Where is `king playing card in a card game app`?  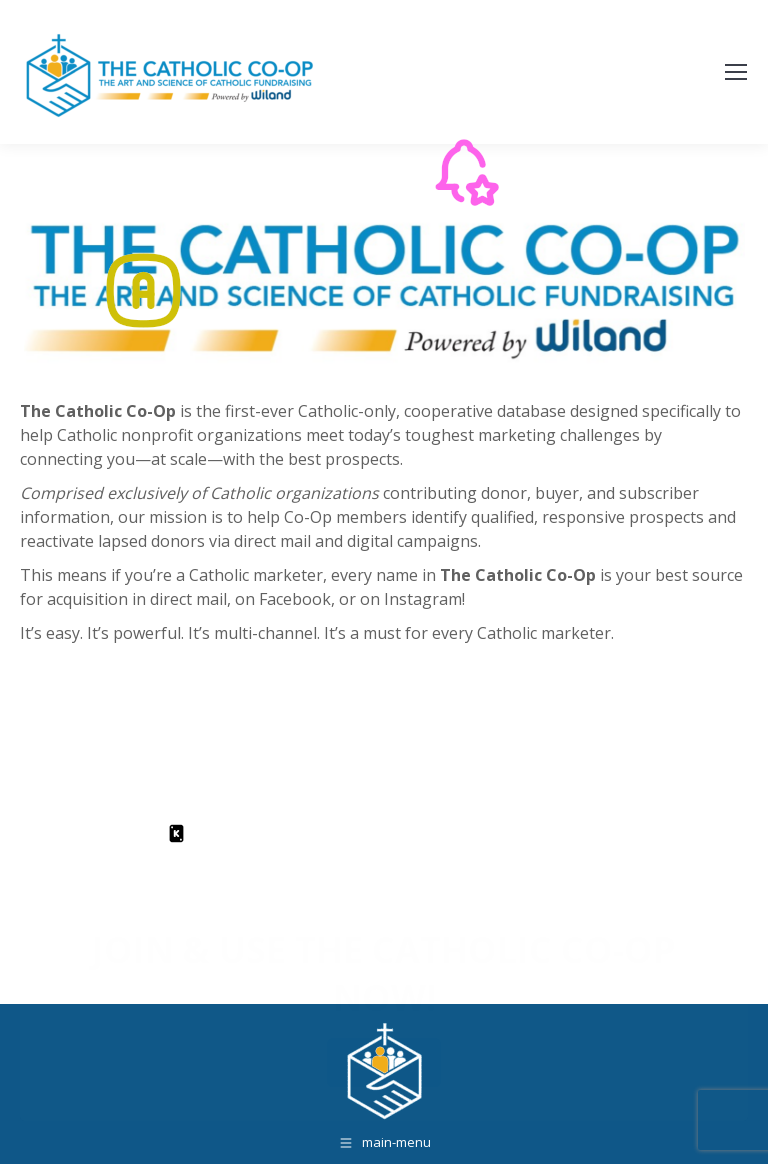
king playing card in a card game app is located at coordinates (176, 833).